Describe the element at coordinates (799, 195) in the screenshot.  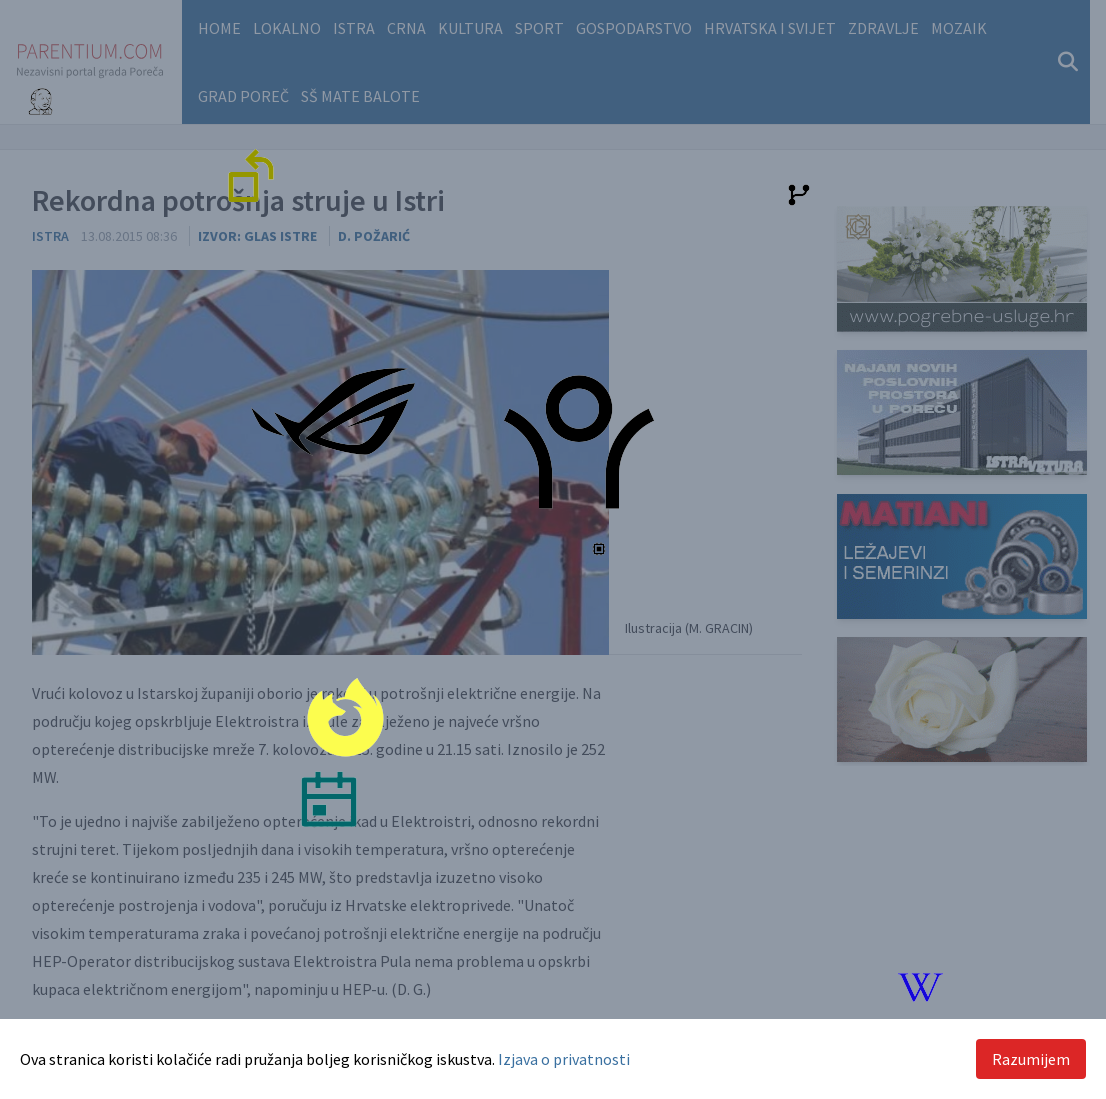
I see `view repository branches` at that location.